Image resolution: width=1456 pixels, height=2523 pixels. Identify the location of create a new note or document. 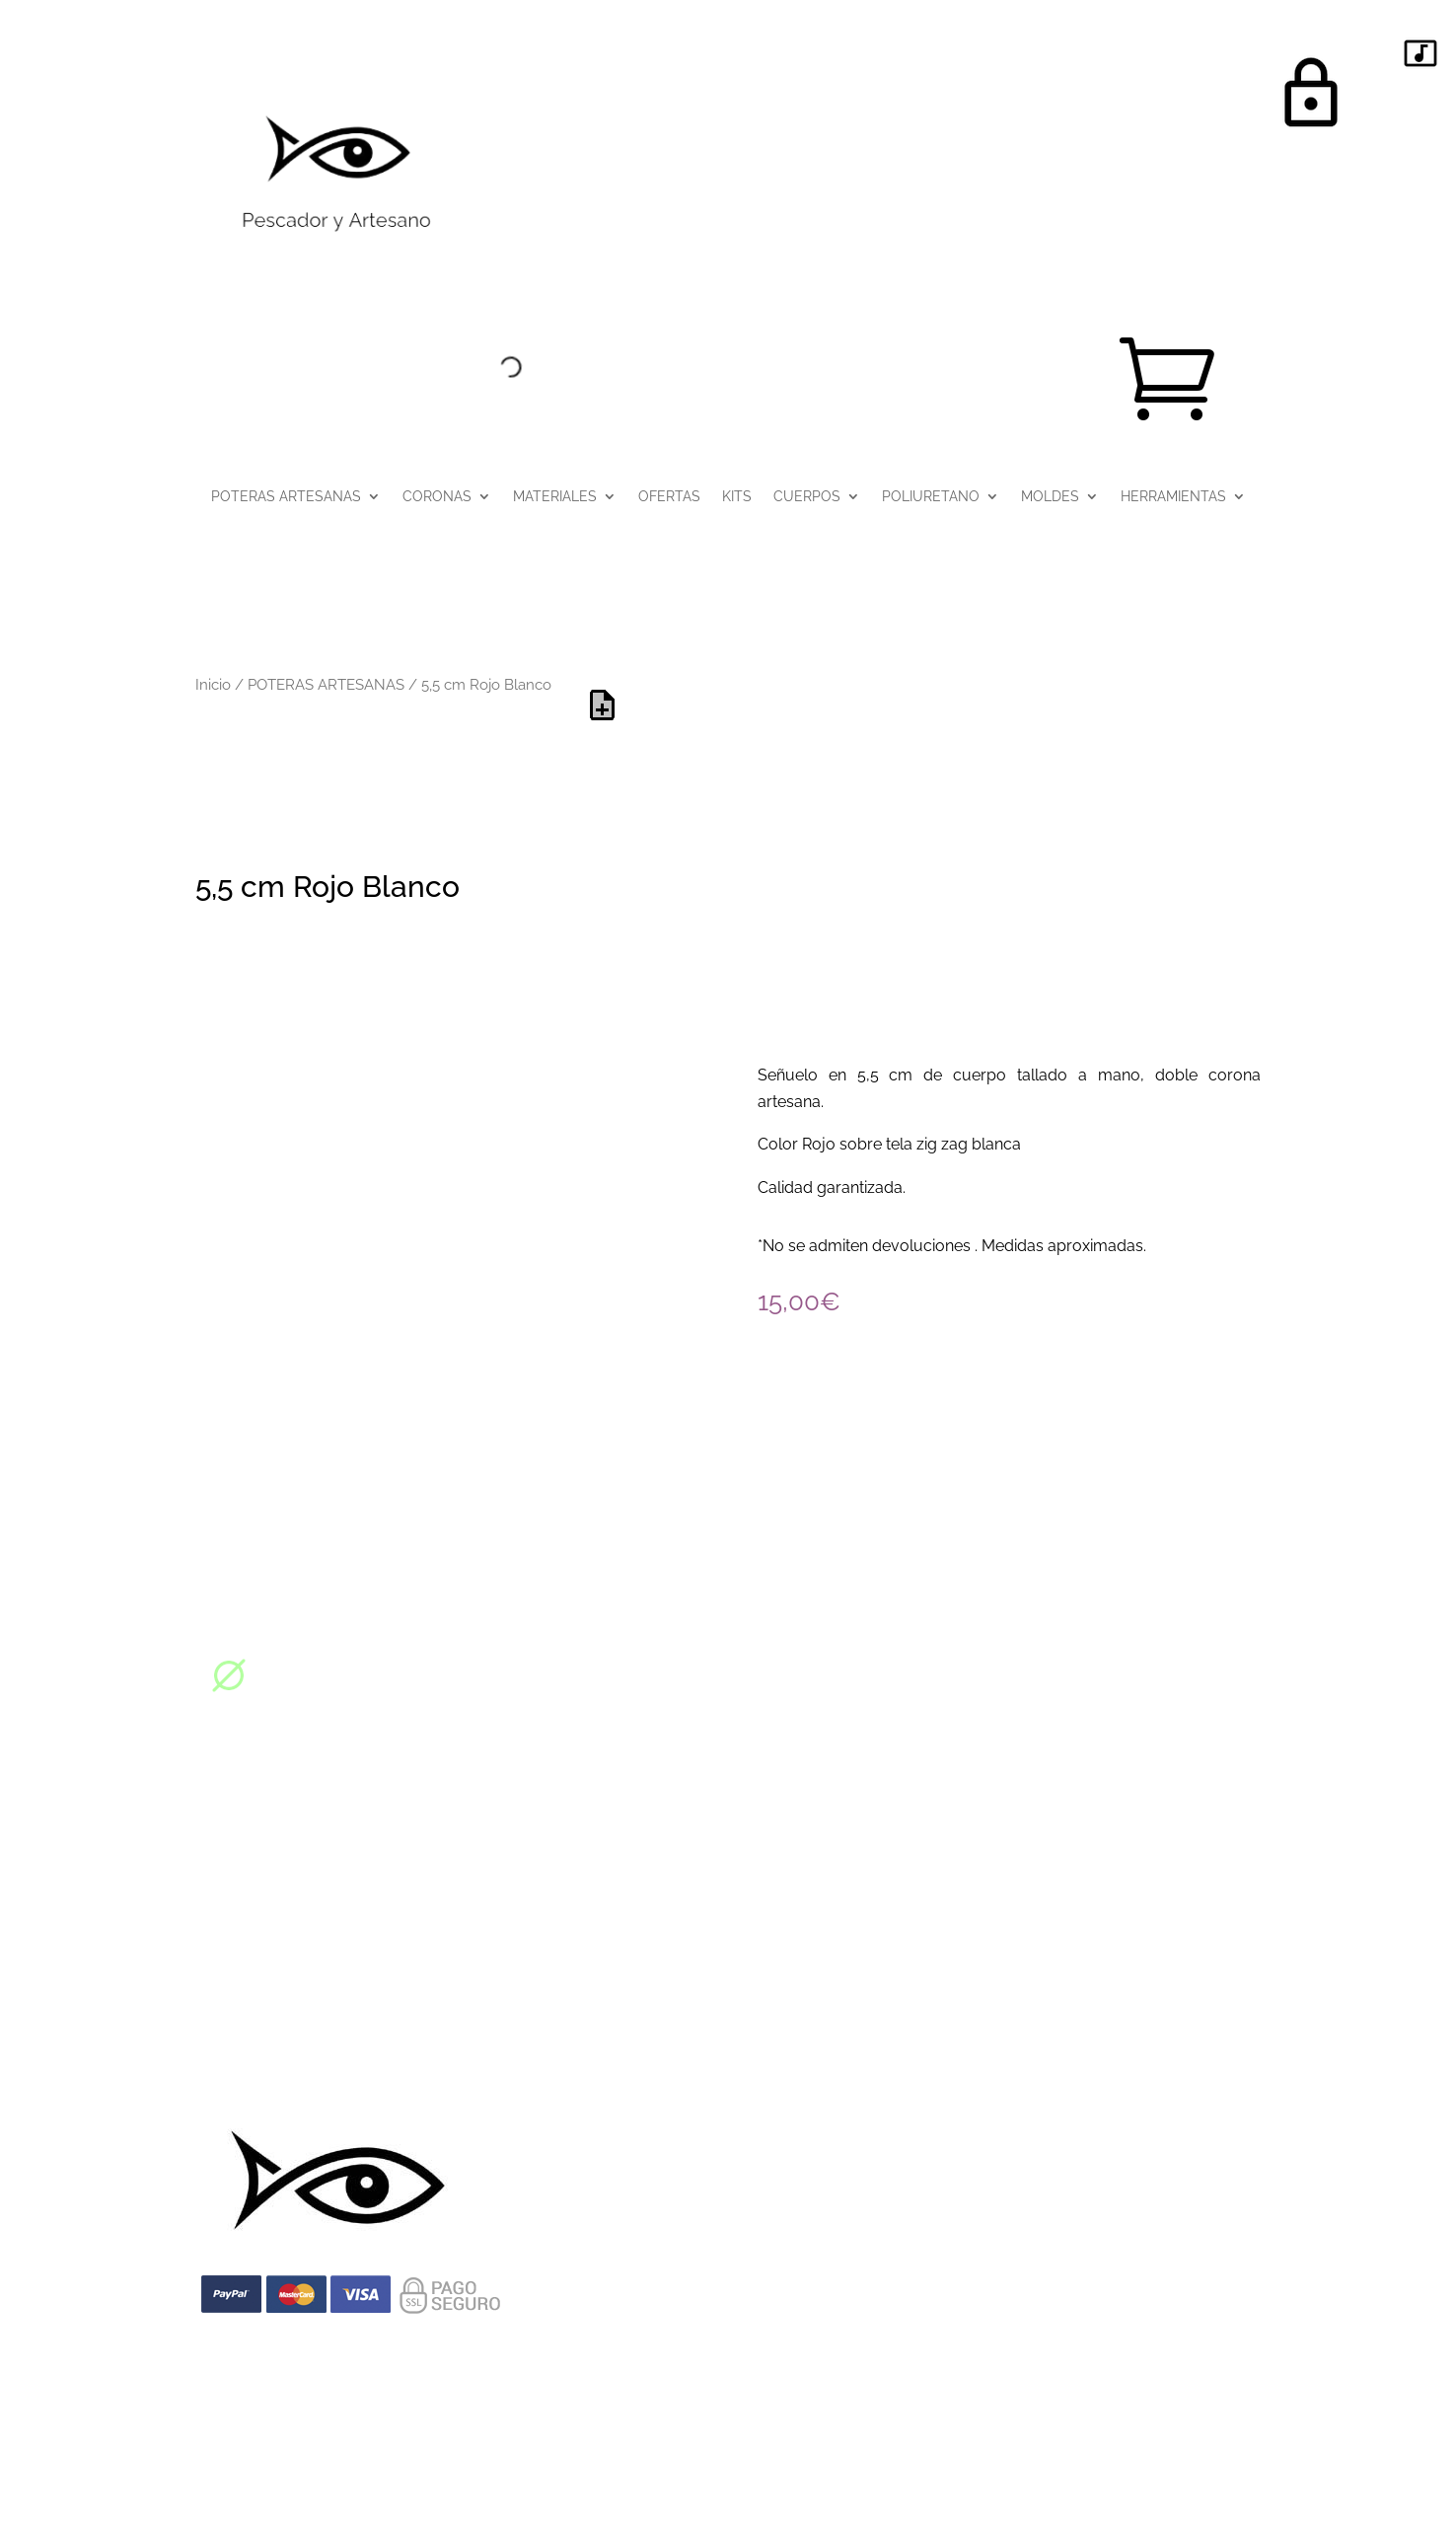
(602, 705).